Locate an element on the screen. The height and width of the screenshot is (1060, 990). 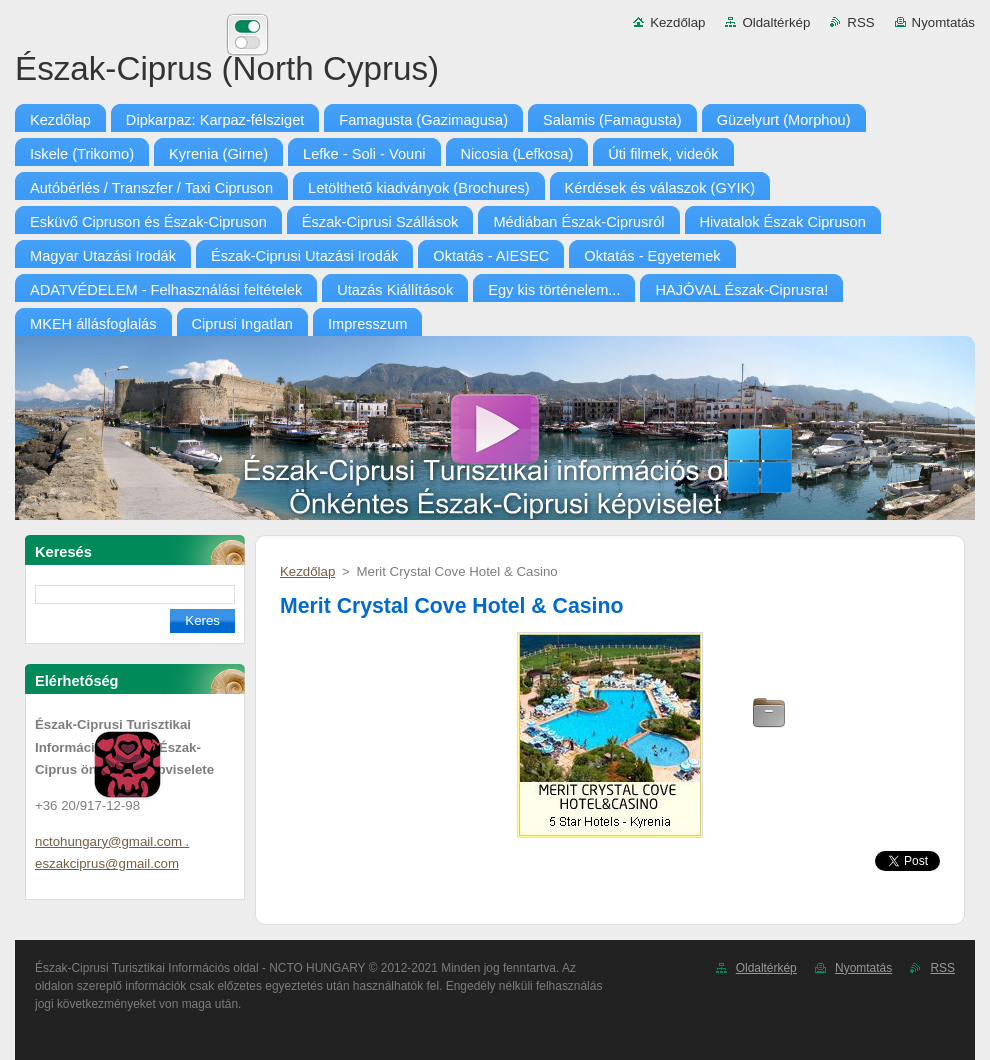
open the Windows start menu is located at coordinates (760, 461).